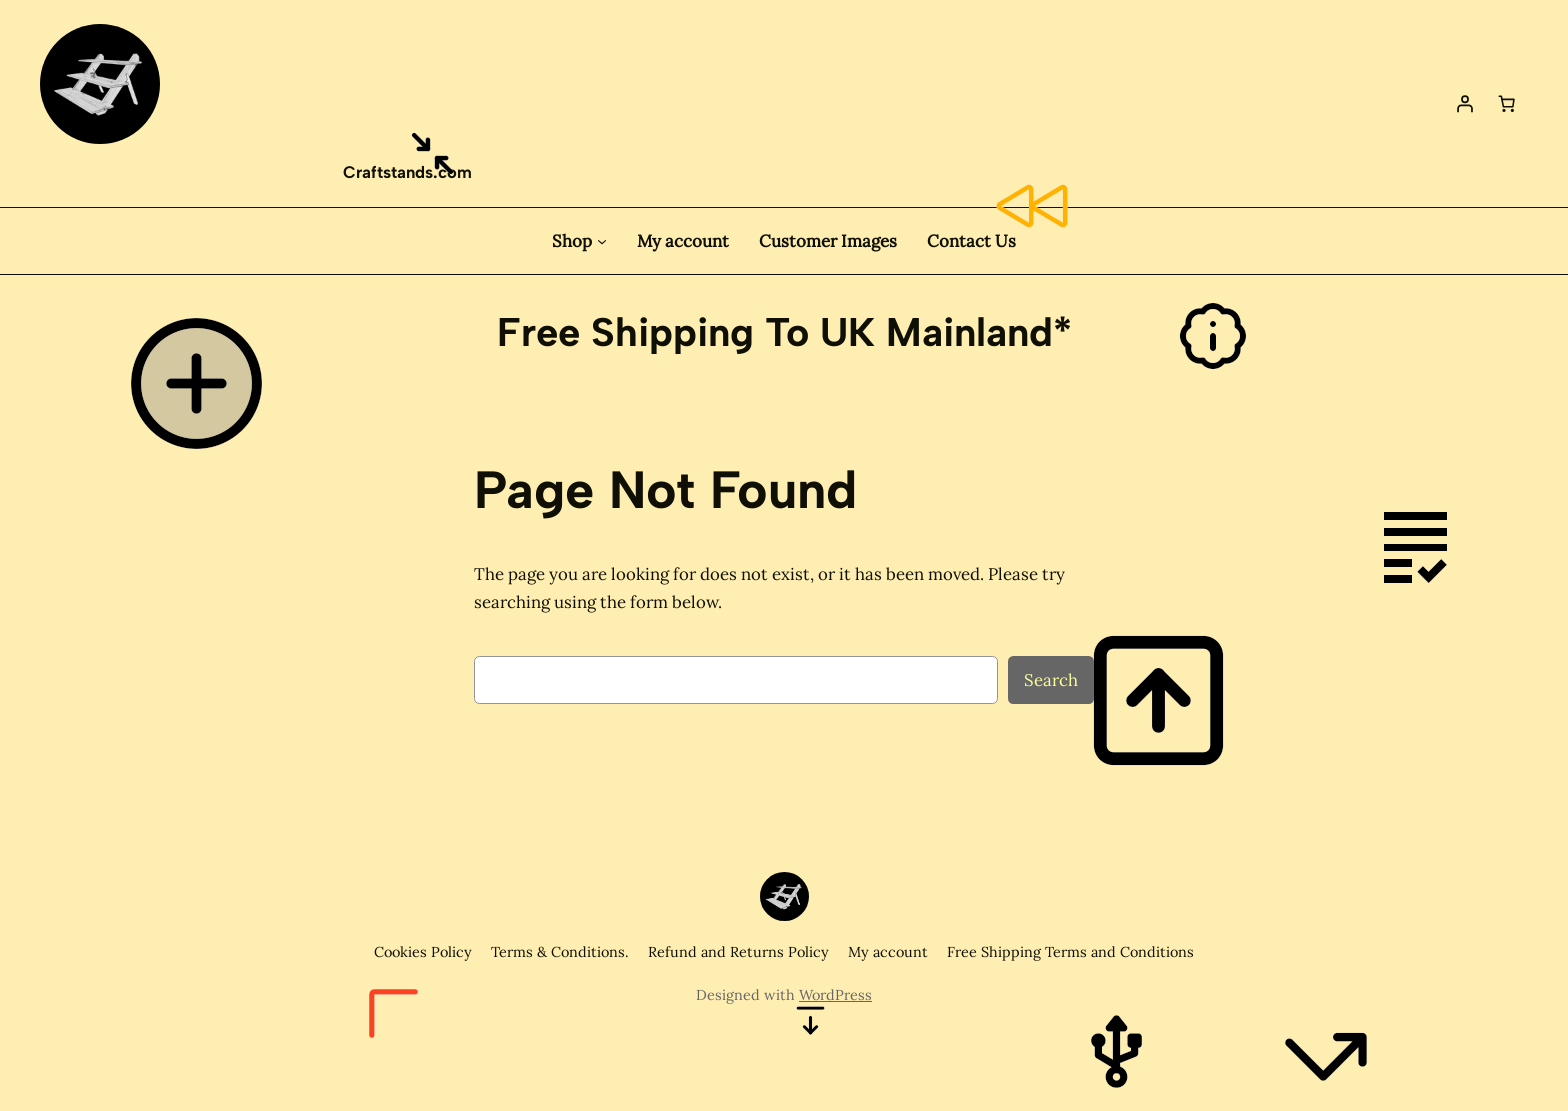  What do you see at coordinates (393, 1013) in the screenshot?
I see `adjust corner radius of a shape` at bounding box center [393, 1013].